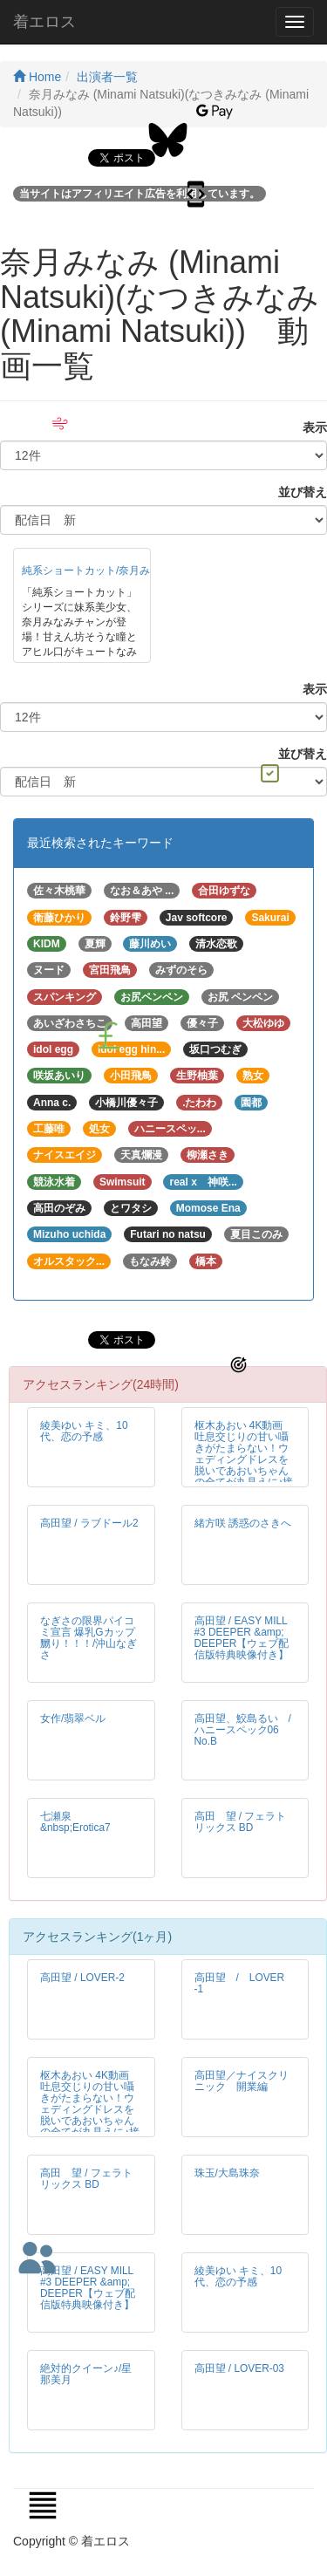  Describe the element at coordinates (238, 1364) in the screenshot. I see `view project goals or milestones` at that location.